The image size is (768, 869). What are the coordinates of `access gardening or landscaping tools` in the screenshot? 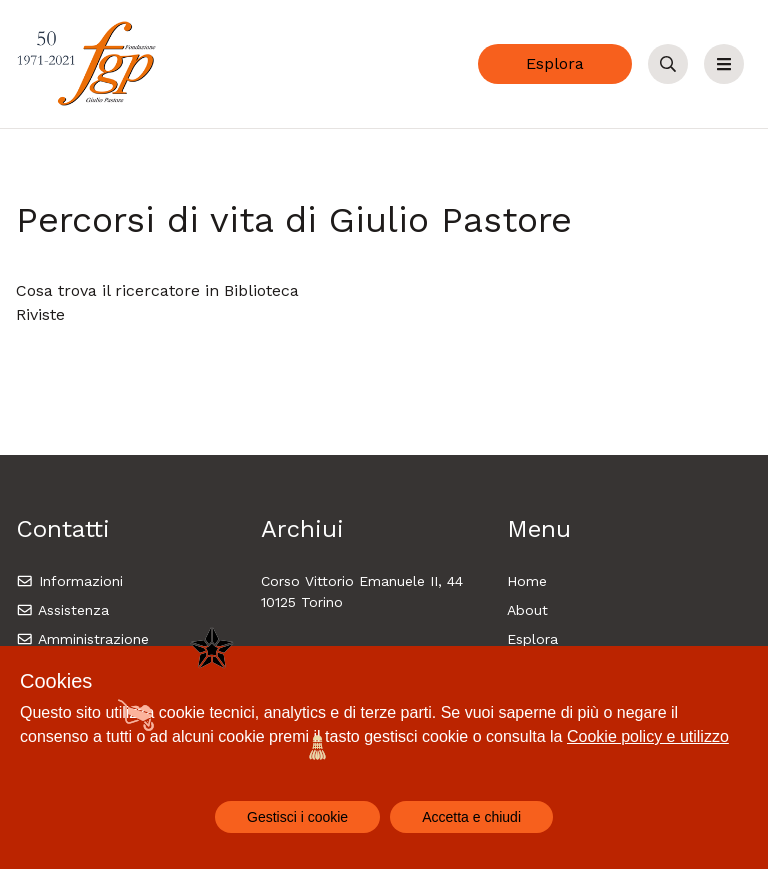 It's located at (135, 715).